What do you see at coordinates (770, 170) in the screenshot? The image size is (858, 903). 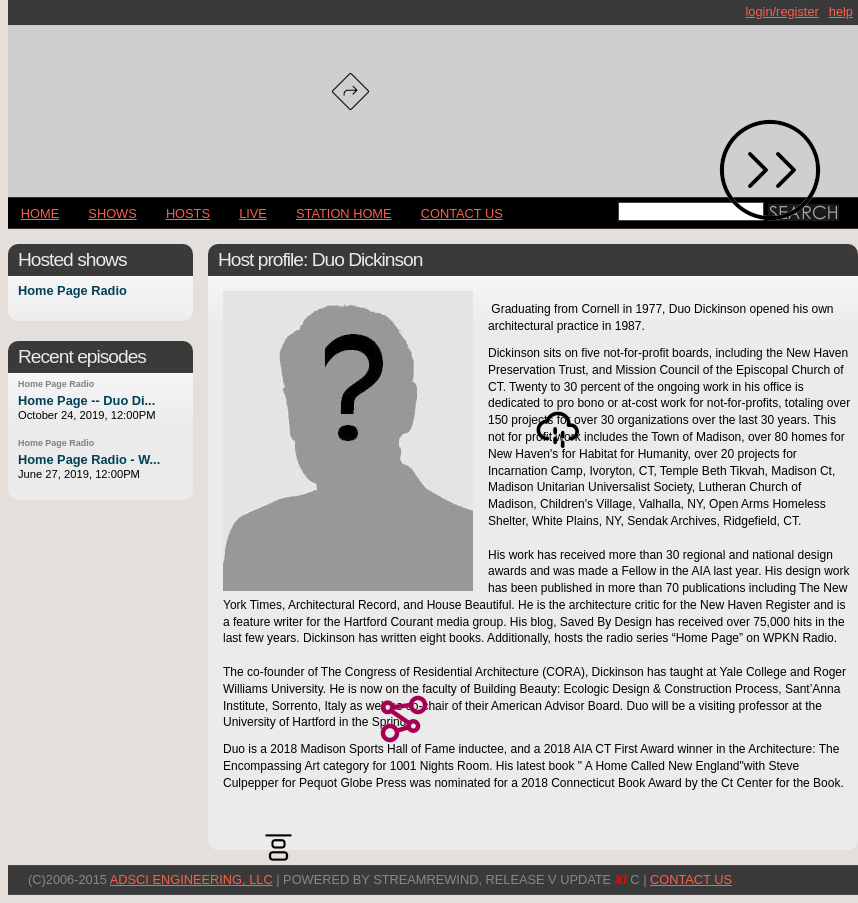 I see `skip forward or advance to end` at bounding box center [770, 170].